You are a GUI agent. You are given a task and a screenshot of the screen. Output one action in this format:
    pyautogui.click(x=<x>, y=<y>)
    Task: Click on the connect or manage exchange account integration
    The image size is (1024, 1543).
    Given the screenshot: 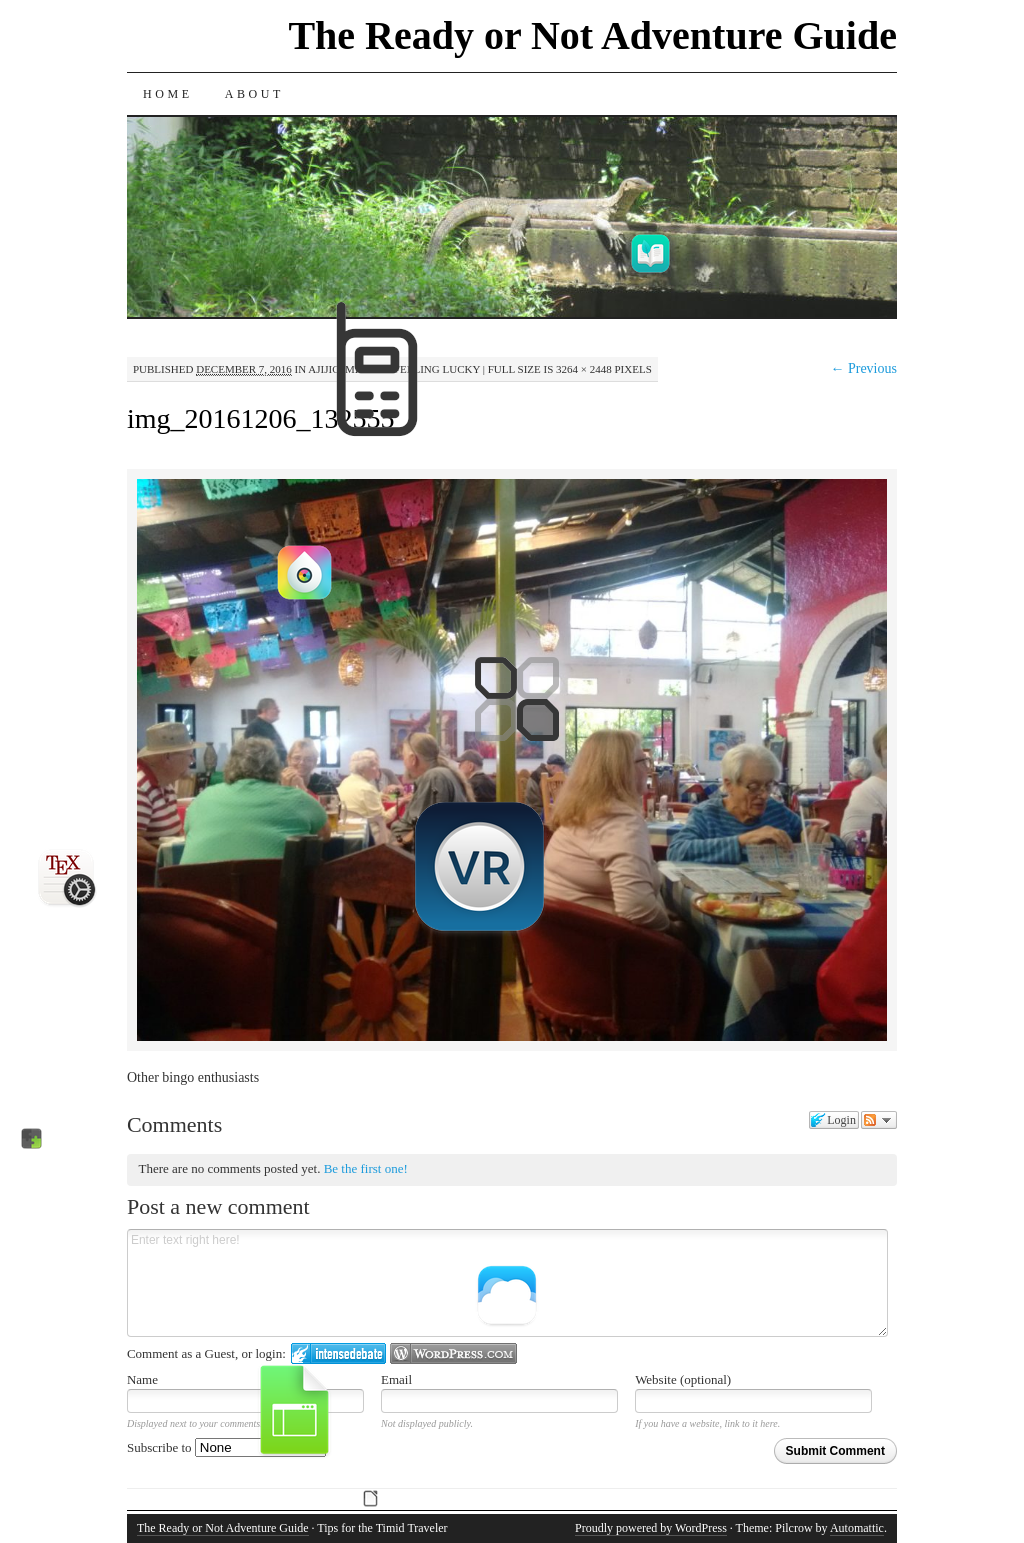 What is the action you would take?
    pyautogui.click(x=517, y=699)
    